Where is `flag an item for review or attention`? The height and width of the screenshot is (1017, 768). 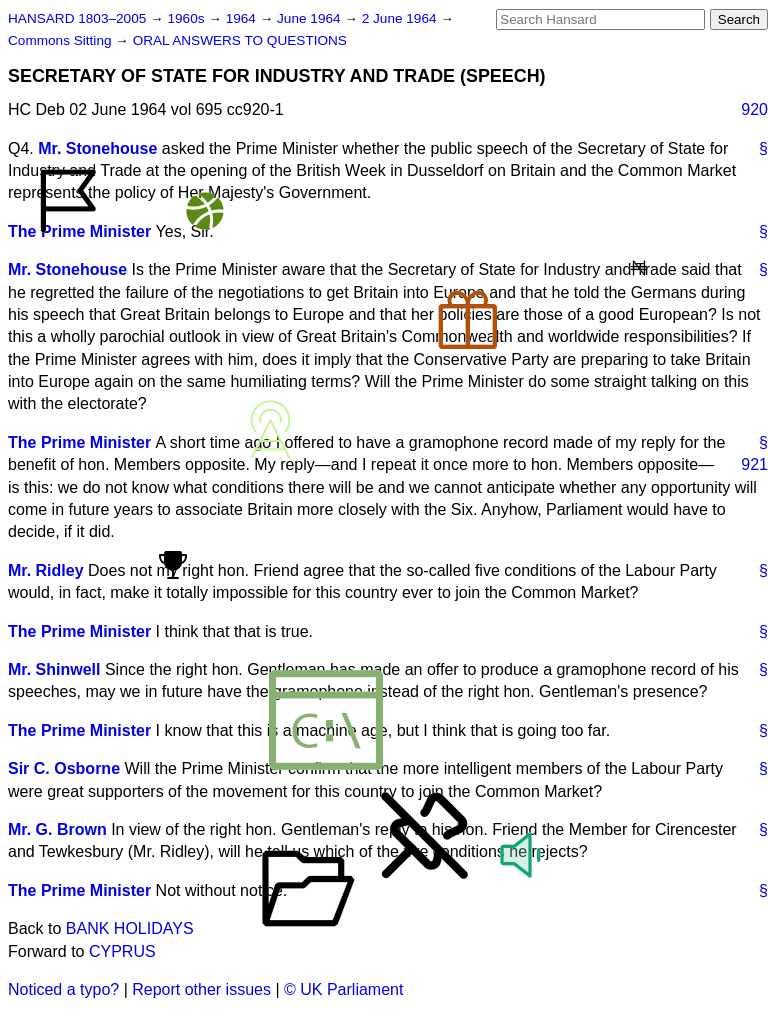
flag an item for review or attention is located at coordinates (67, 201).